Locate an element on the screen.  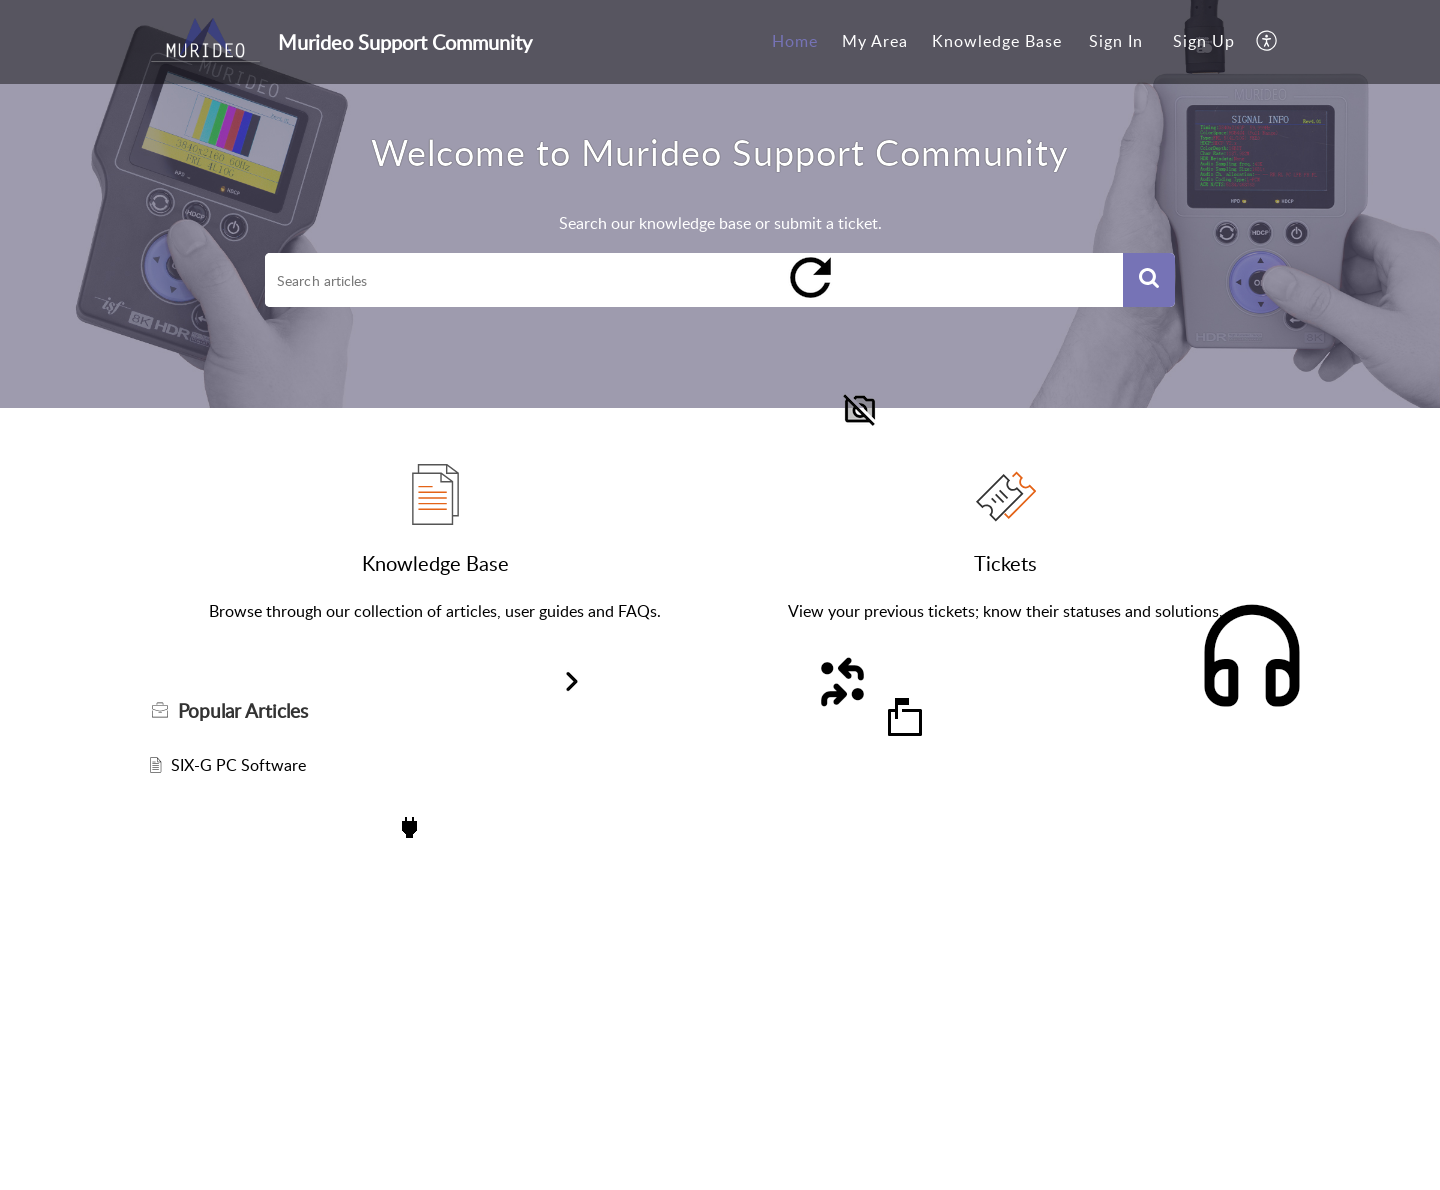
navigate to the next item or screen is located at coordinates (571, 681).